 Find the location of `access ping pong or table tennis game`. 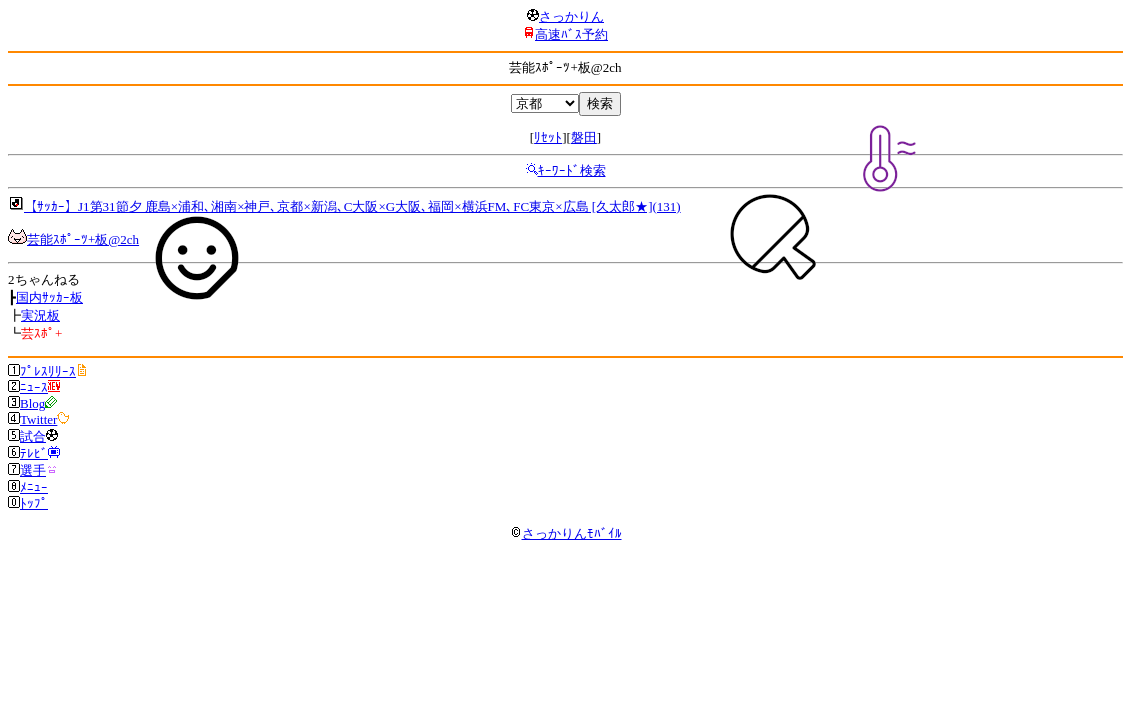

access ping pong or table tennis game is located at coordinates (771, 235).